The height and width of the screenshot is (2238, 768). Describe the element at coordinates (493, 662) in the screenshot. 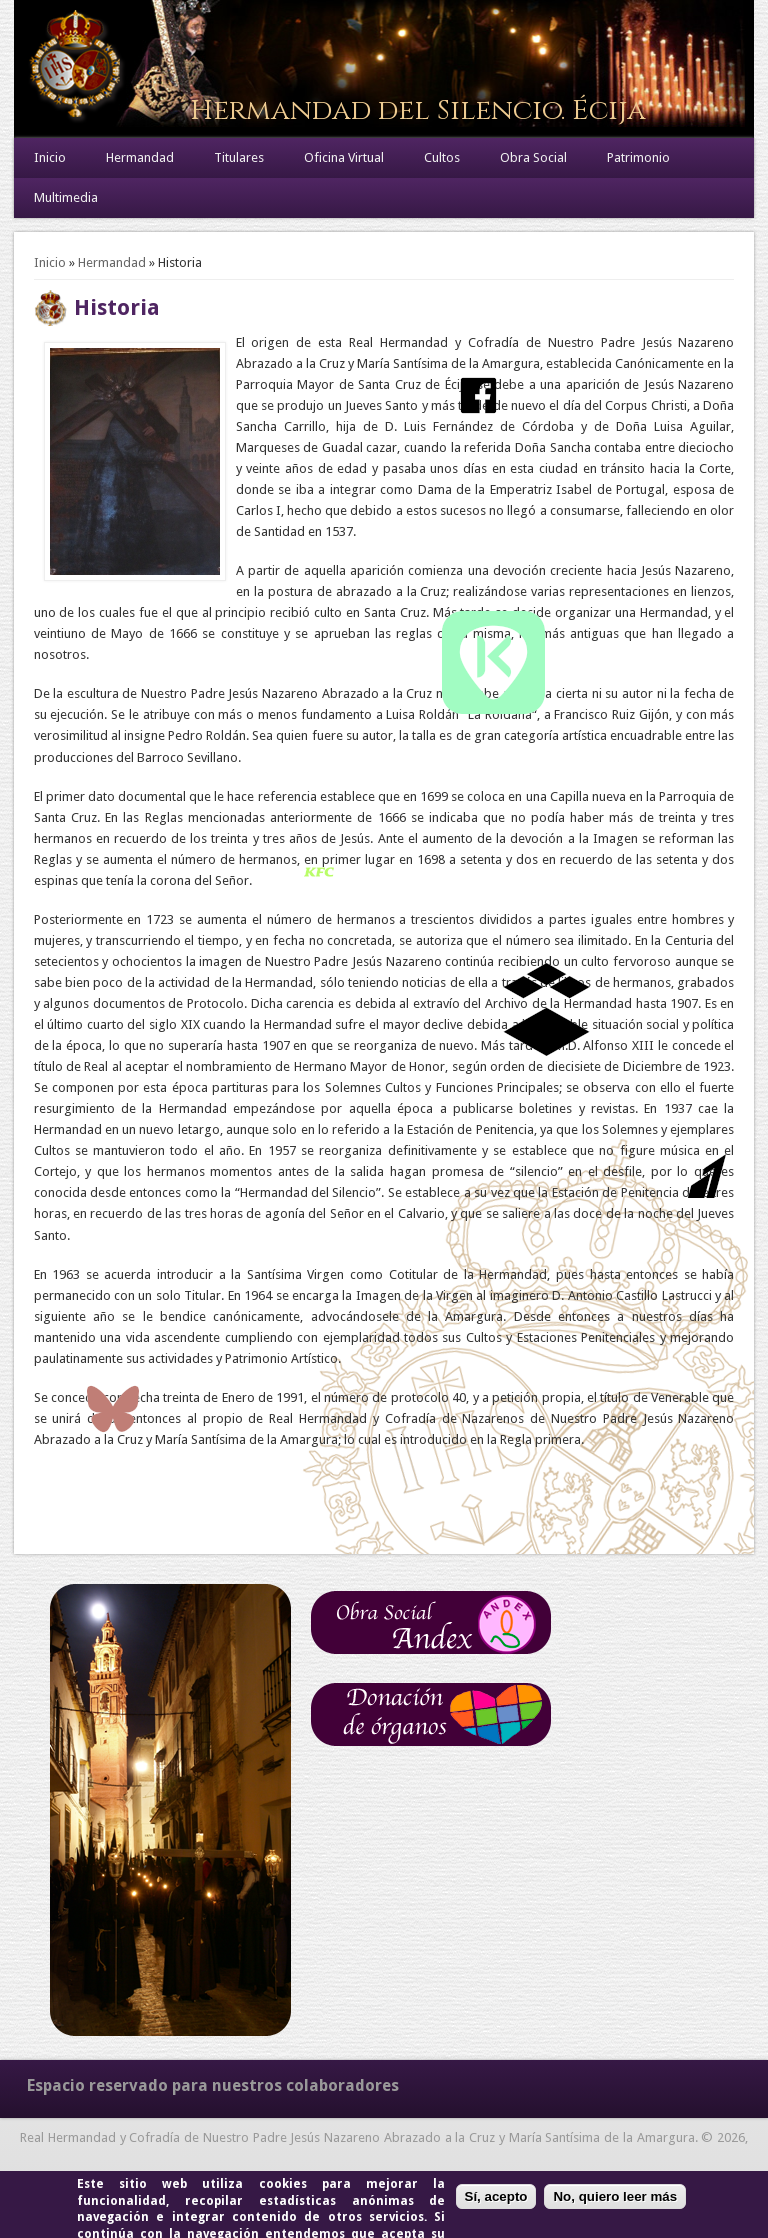

I see `open the klook travel booking app` at that location.